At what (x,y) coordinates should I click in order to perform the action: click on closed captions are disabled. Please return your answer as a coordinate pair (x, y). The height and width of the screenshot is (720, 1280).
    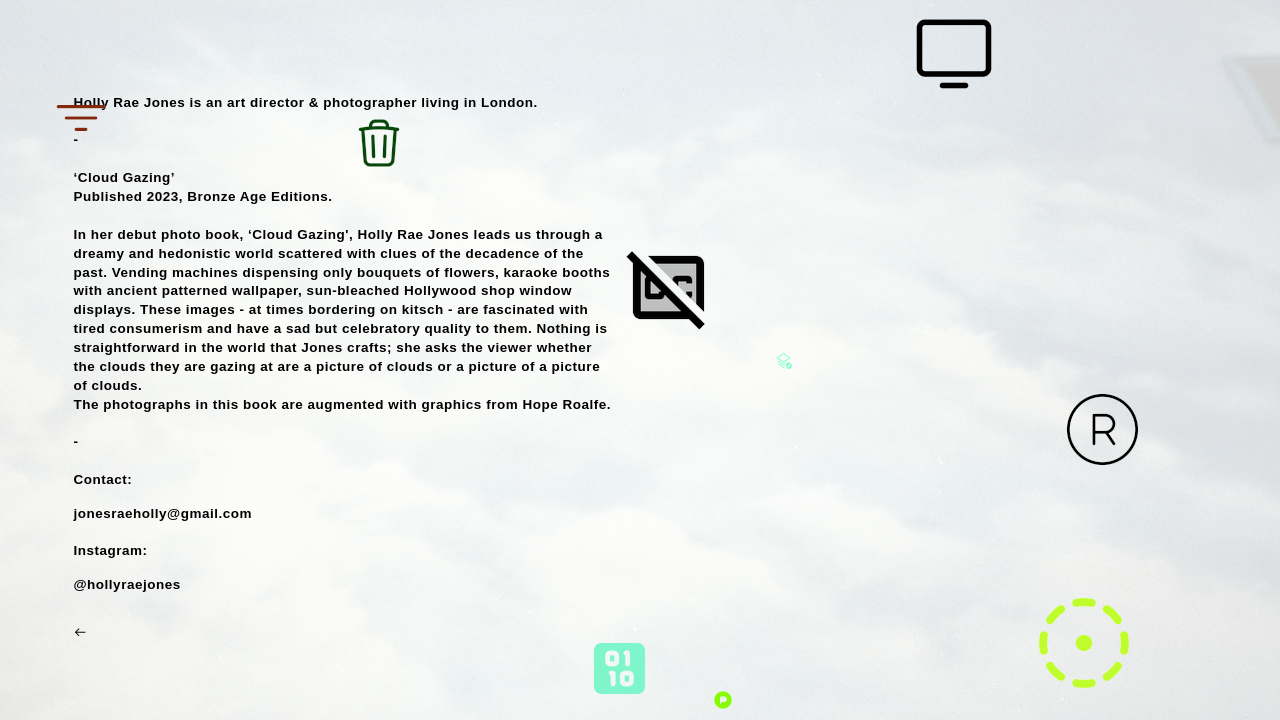
    Looking at the image, I should click on (668, 287).